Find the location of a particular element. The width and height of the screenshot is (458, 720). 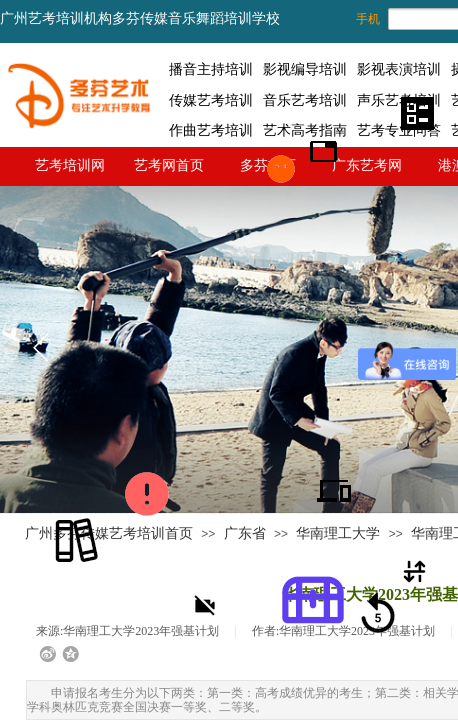

indicates an error or warning state is located at coordinates (147, 494).